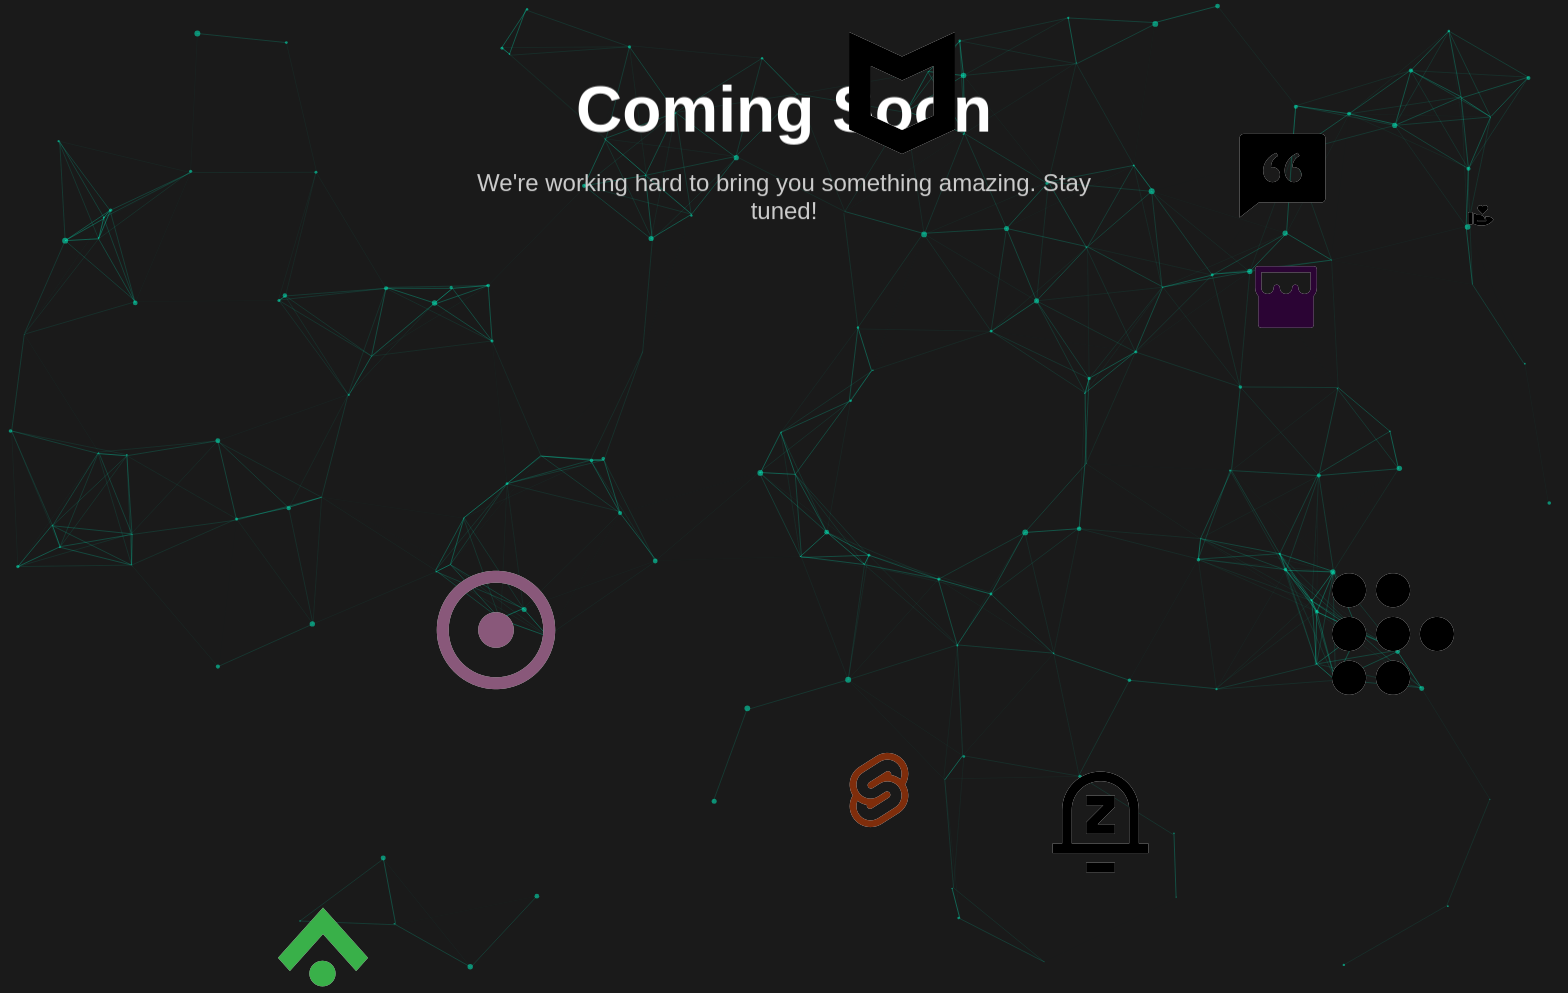  Describe the element at coordinates (1100, 819) in the screenshot. I see `snooze notifications temporarily` at that location.